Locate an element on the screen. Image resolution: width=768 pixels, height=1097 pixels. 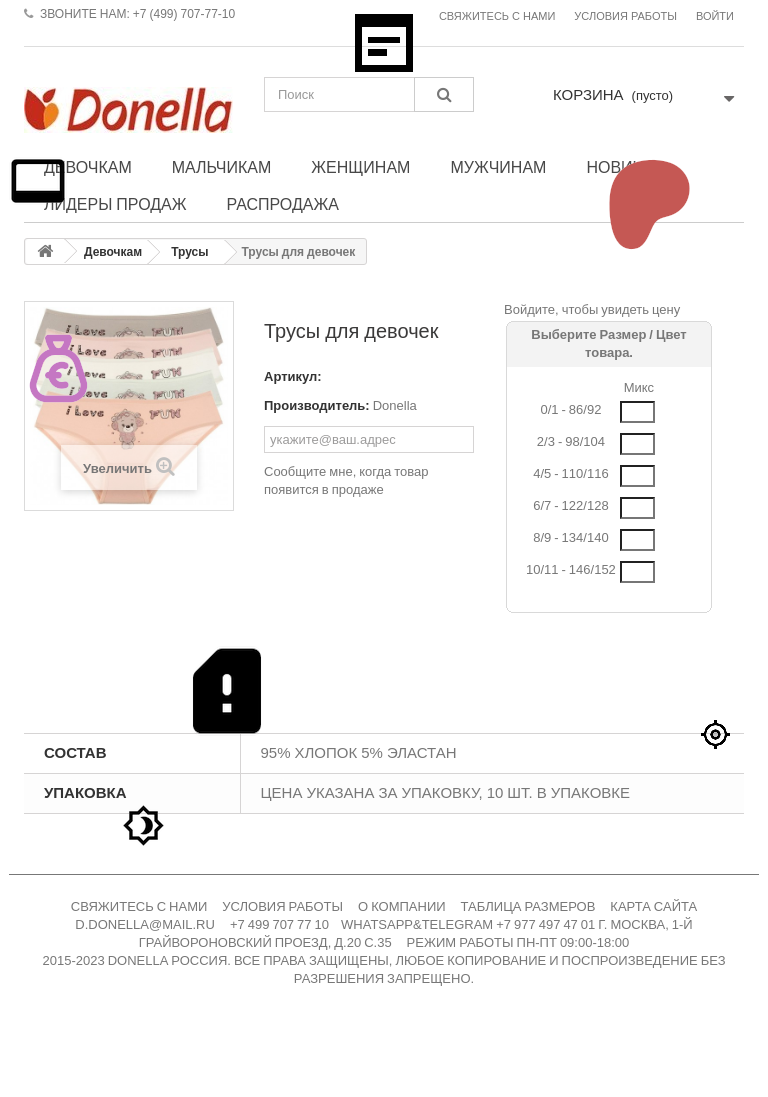
open rich text editor is located at coordinates (384, 43).